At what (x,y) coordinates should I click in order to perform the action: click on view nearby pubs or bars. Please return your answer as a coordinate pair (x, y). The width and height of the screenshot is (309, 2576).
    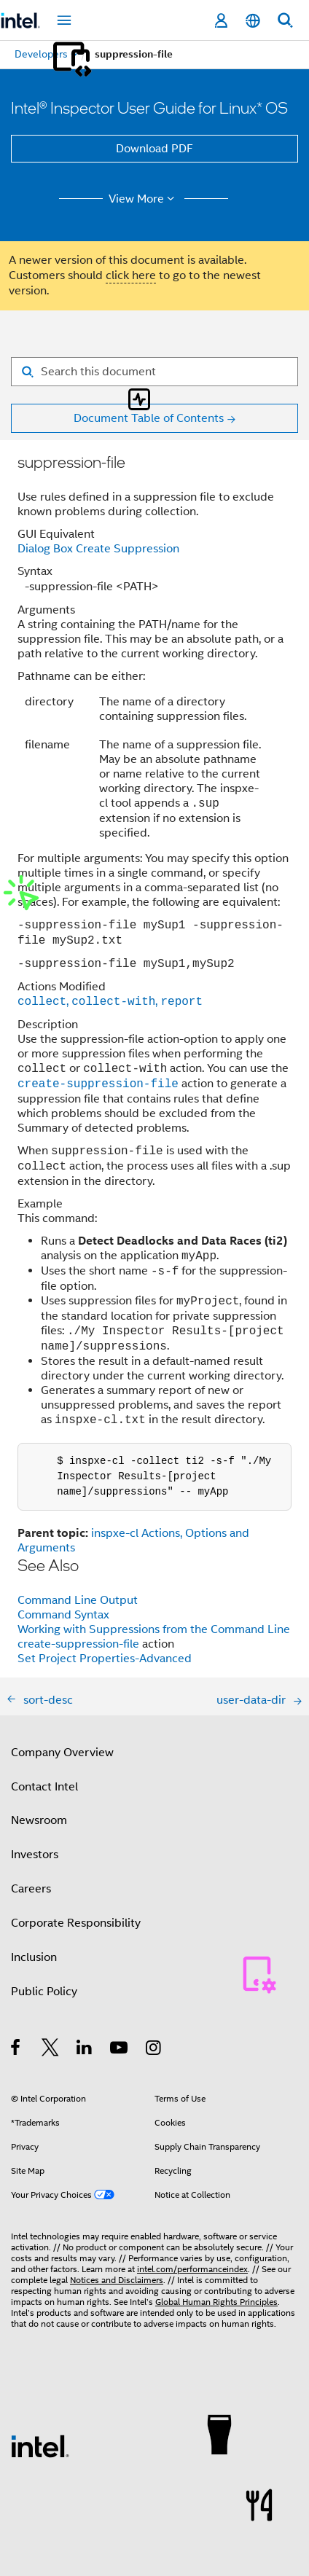
    Looking at the image, I should click on (219, 2435).